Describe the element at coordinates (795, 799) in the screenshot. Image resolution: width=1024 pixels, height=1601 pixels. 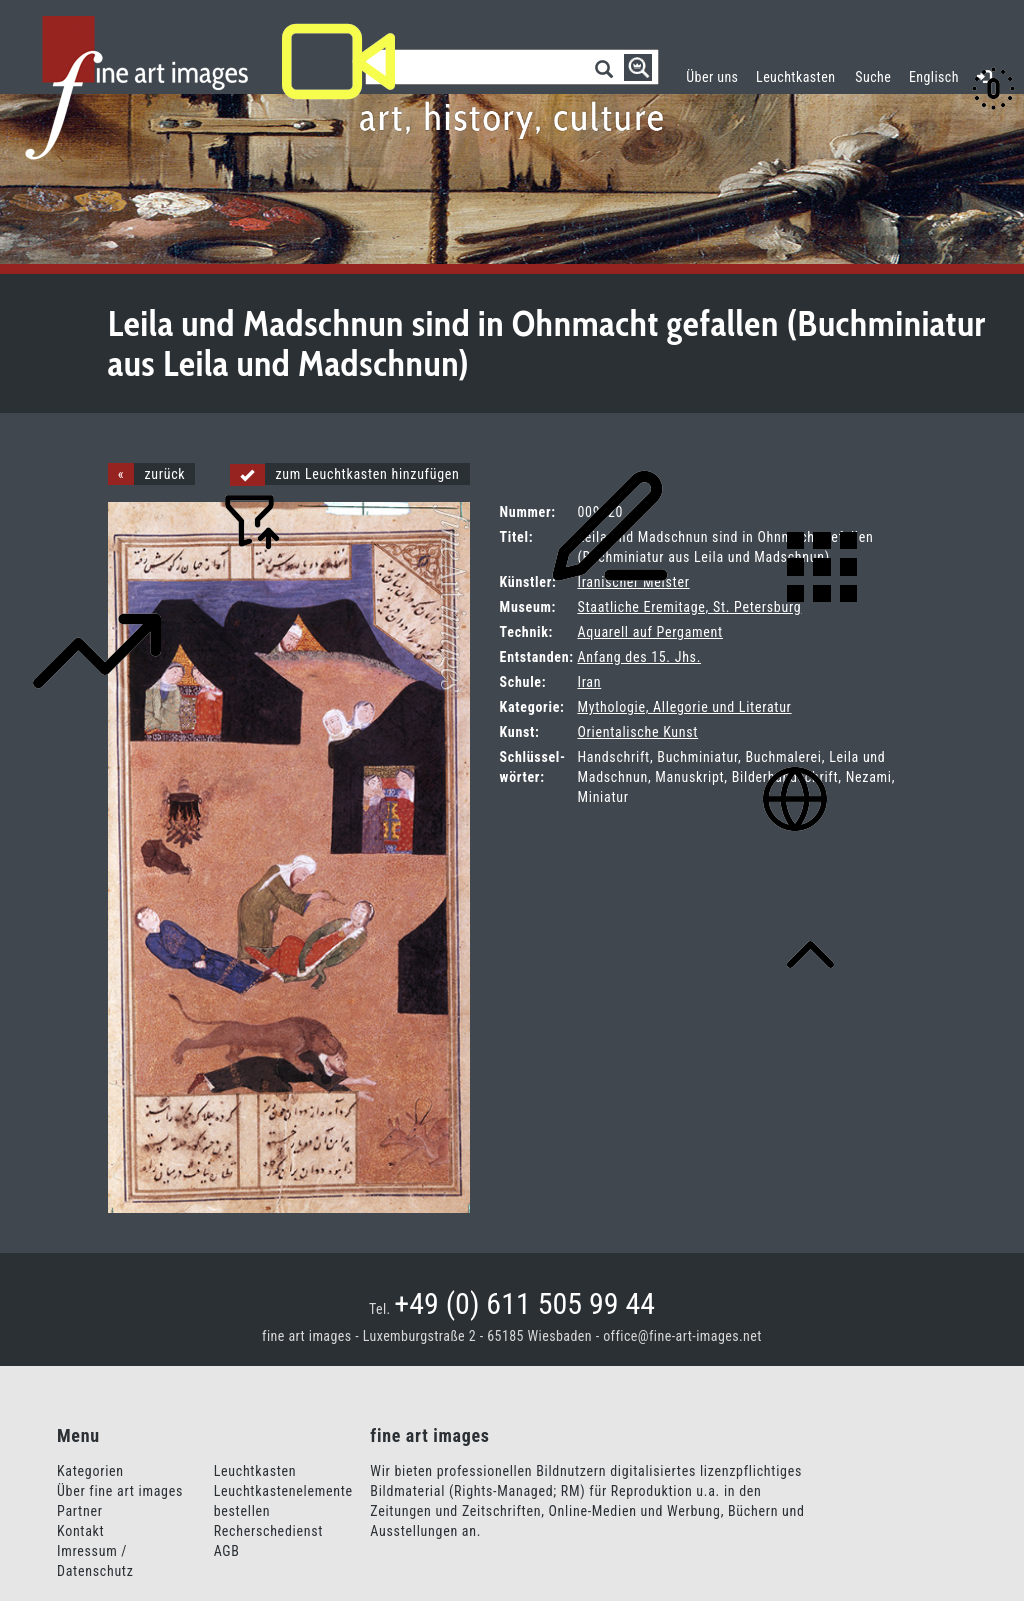
I see `switch to a different language or region` at that location.